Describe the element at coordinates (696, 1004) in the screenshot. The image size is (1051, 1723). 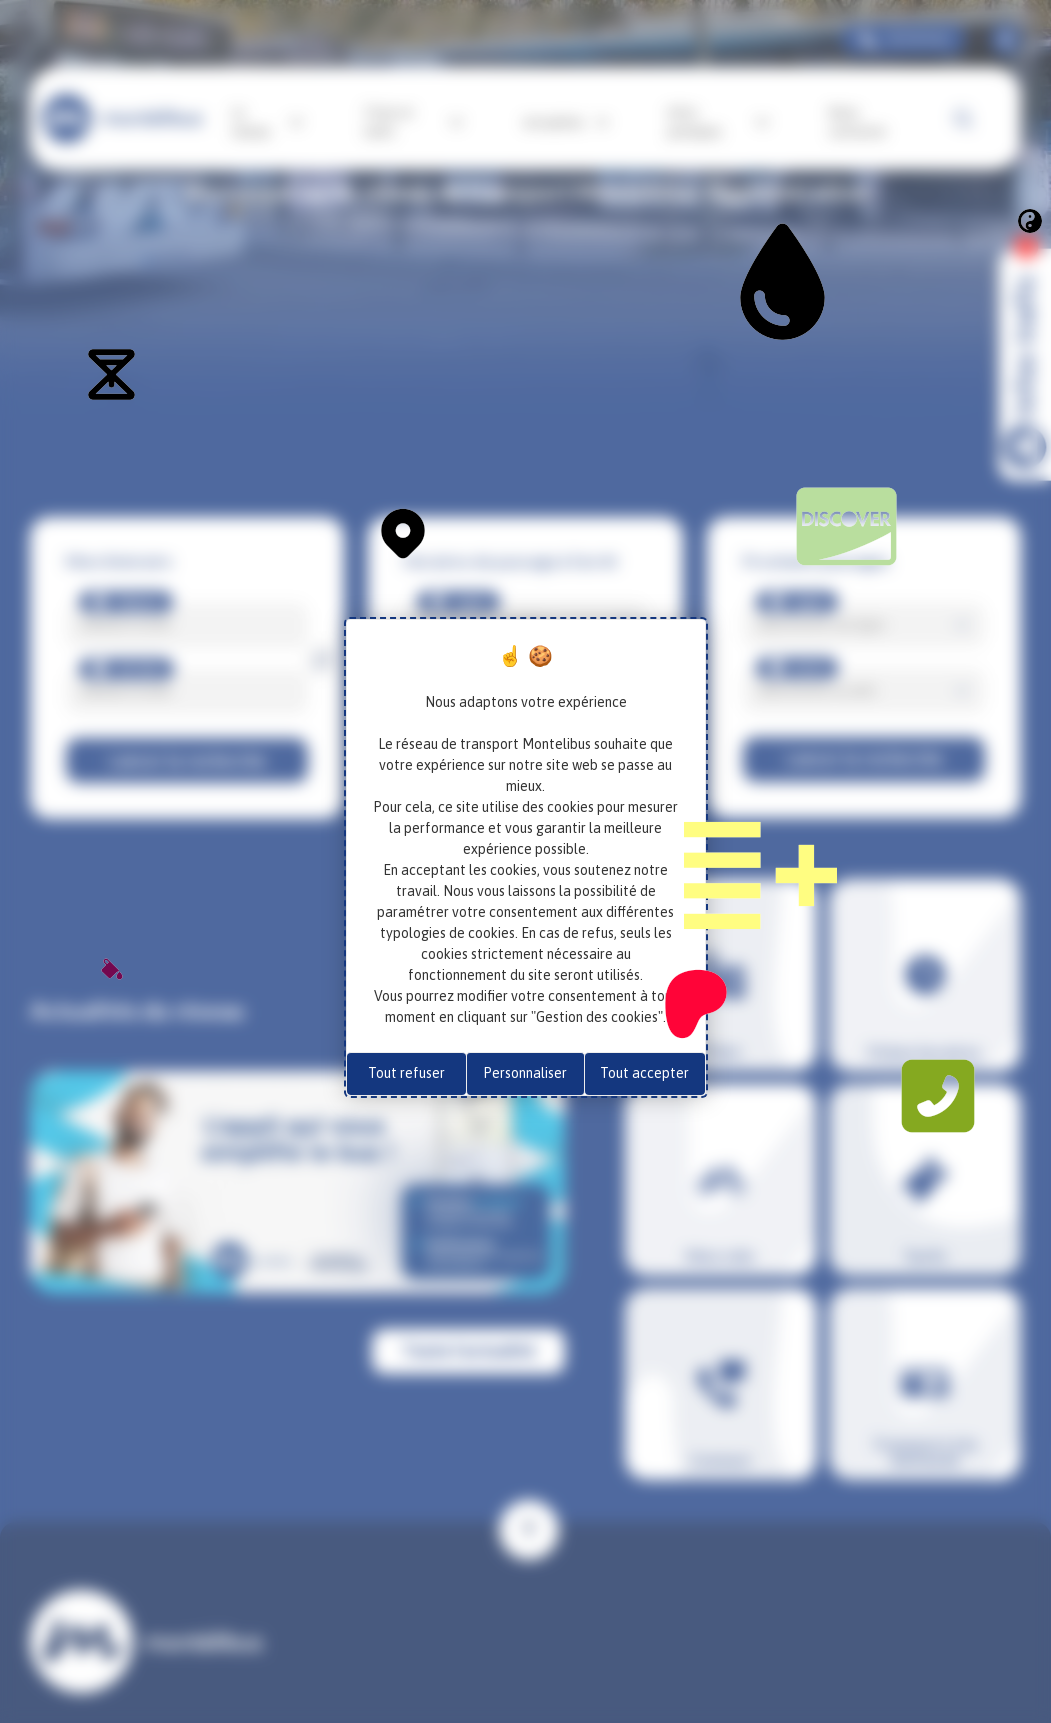
I see `visit patreon page` at that location.